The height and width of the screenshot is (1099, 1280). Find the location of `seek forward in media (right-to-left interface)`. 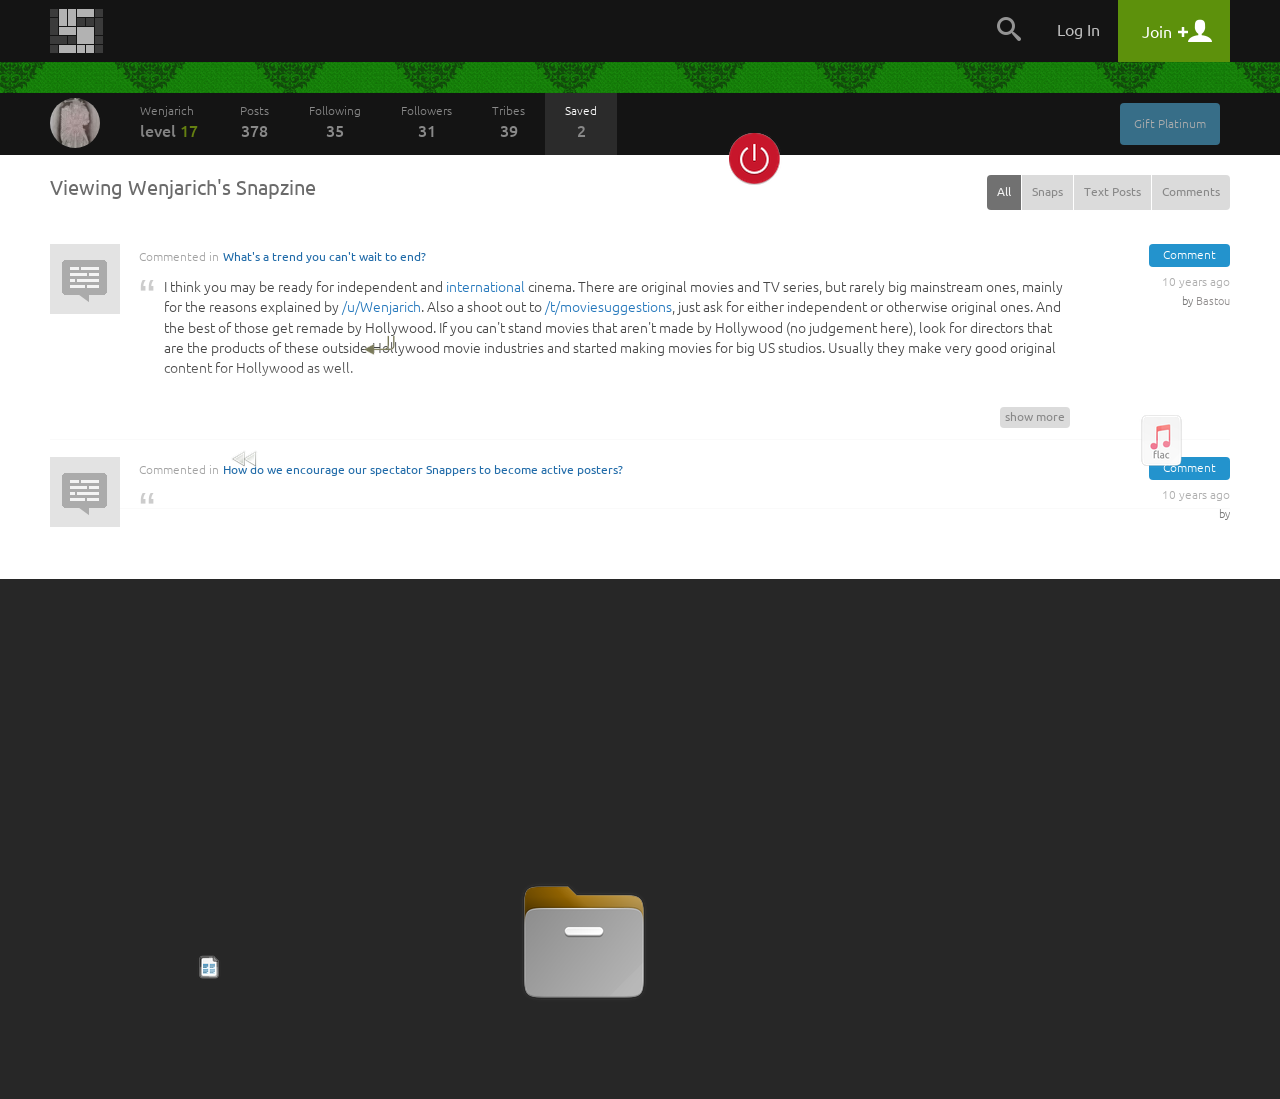

seek forward in media (right-to-left interface) is located at coordinates (244, 459).